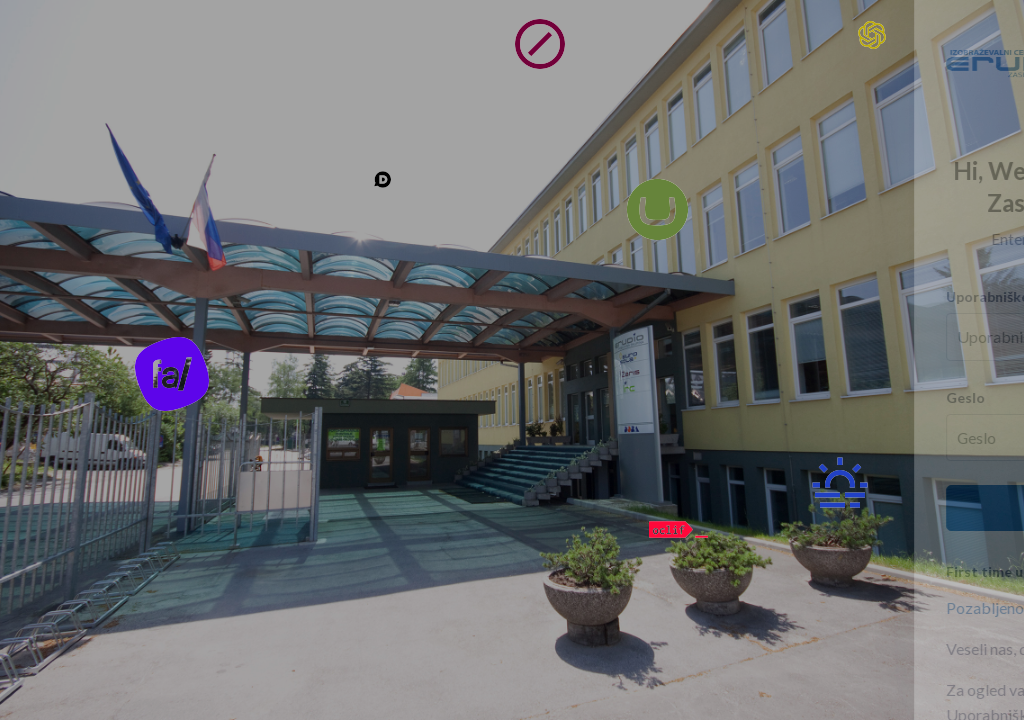  I want to click on indicates hazy weather conditions, so click(840, 485).